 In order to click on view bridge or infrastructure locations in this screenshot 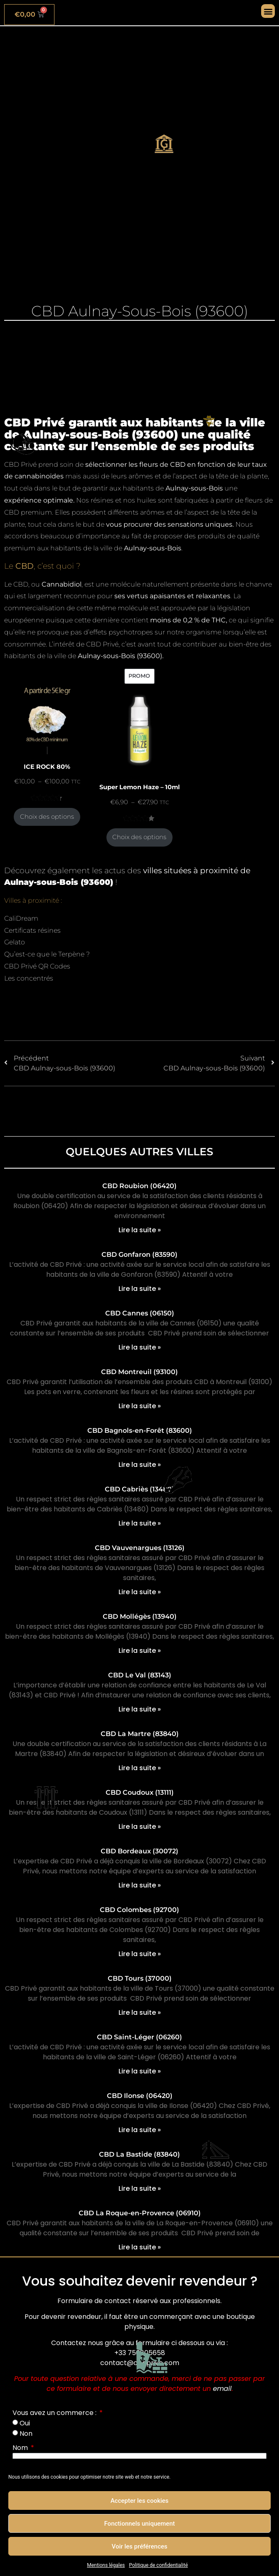, I will do `click(216, 2153)`.